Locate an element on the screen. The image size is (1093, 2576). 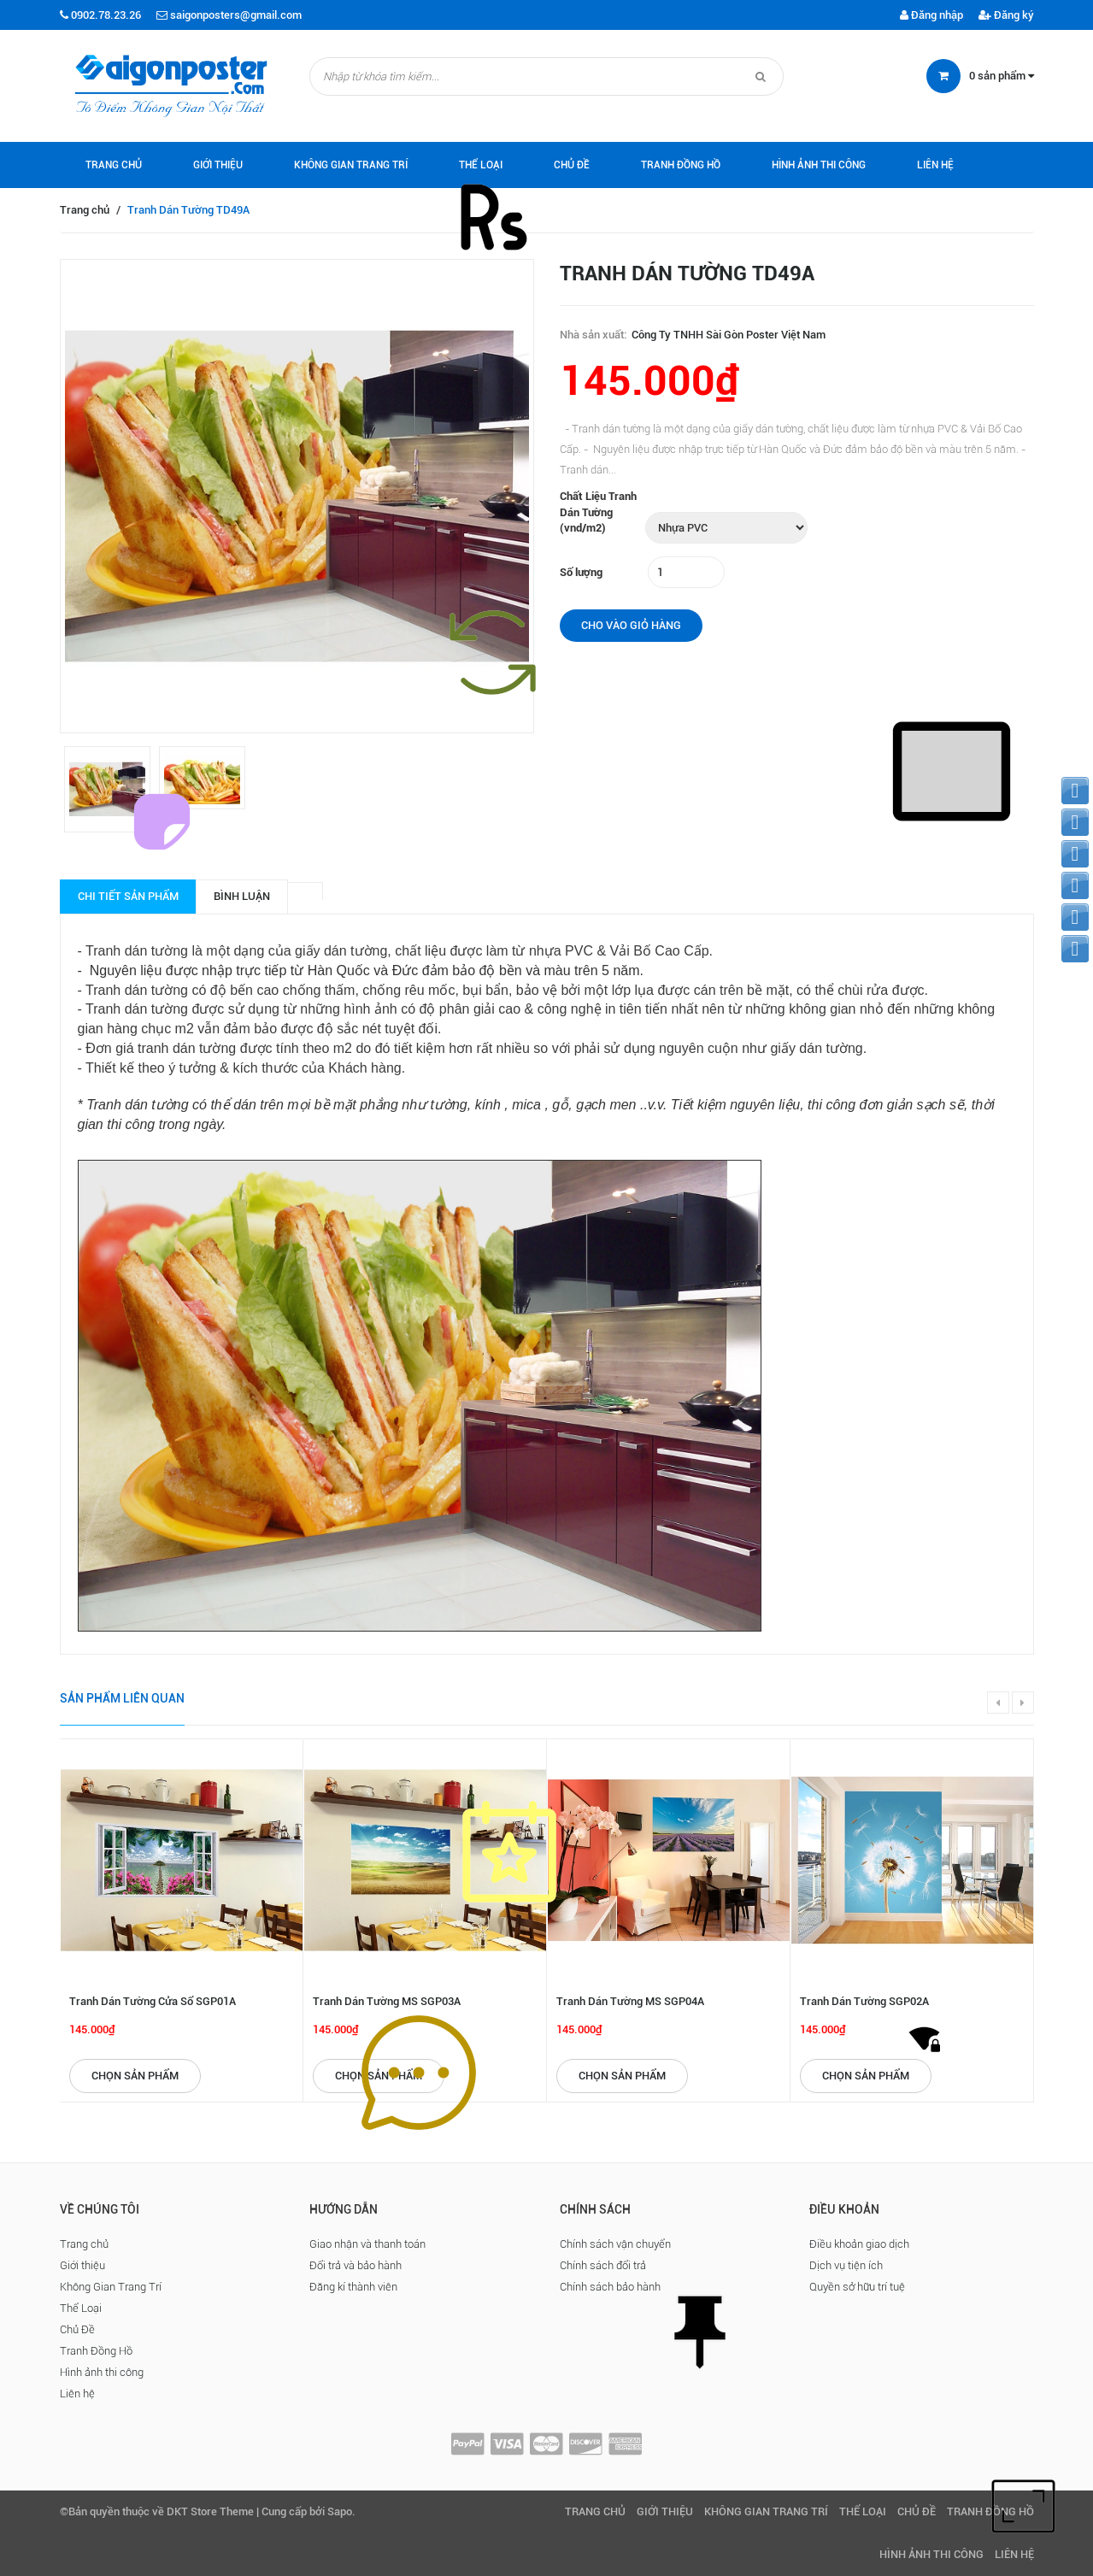
refresh or reload content is located at coordinates (492, 652).